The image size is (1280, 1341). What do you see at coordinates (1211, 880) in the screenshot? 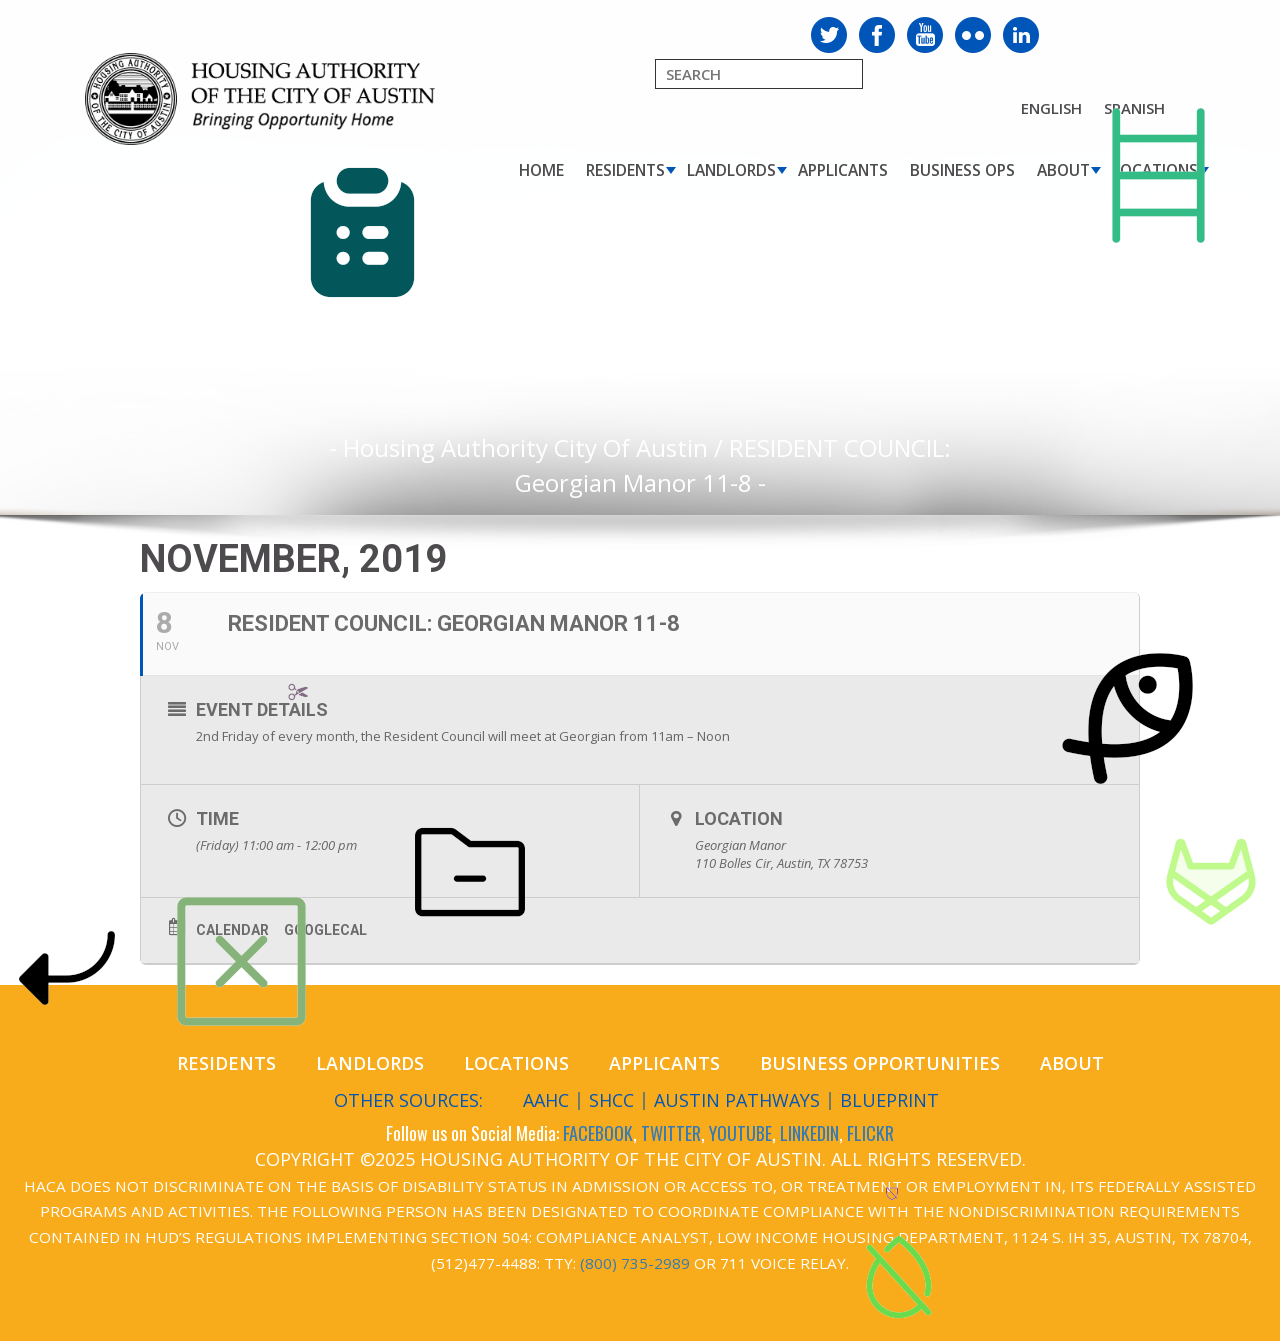
I see `open GitLab repository` at bounding box center [1211, 880].